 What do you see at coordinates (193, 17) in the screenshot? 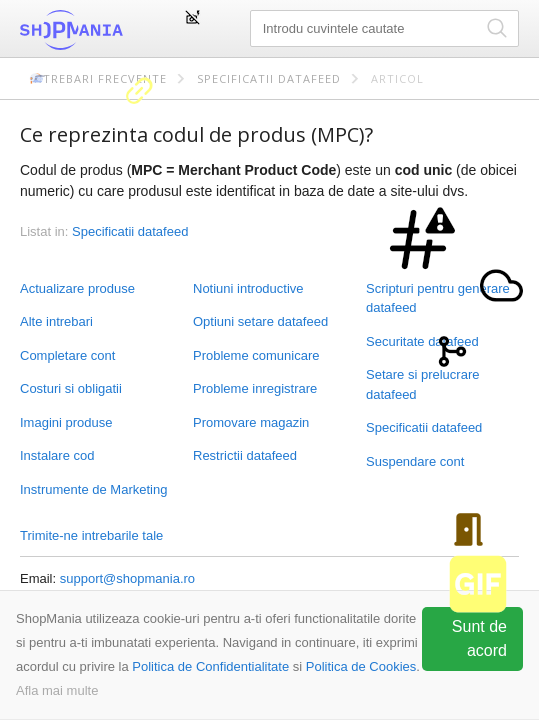
I see `disable camera flash` at bounding box center [193, 17].